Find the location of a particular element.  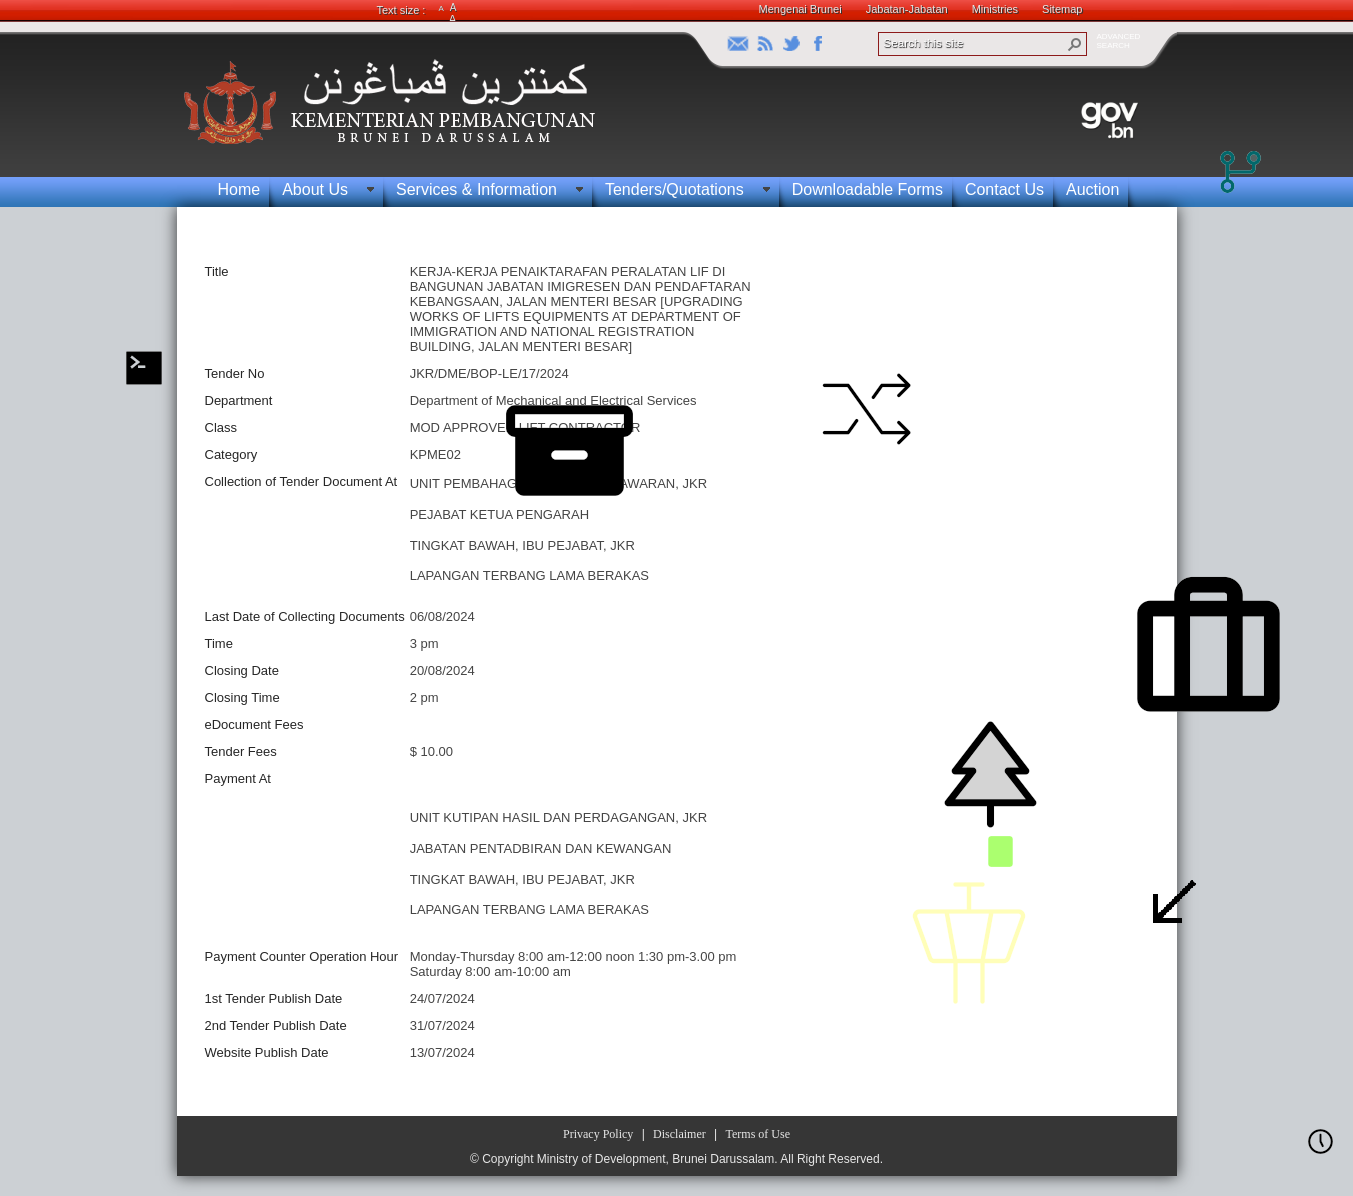

indicates the time is 5 o'clock is located at coordinates (1320, 1141).